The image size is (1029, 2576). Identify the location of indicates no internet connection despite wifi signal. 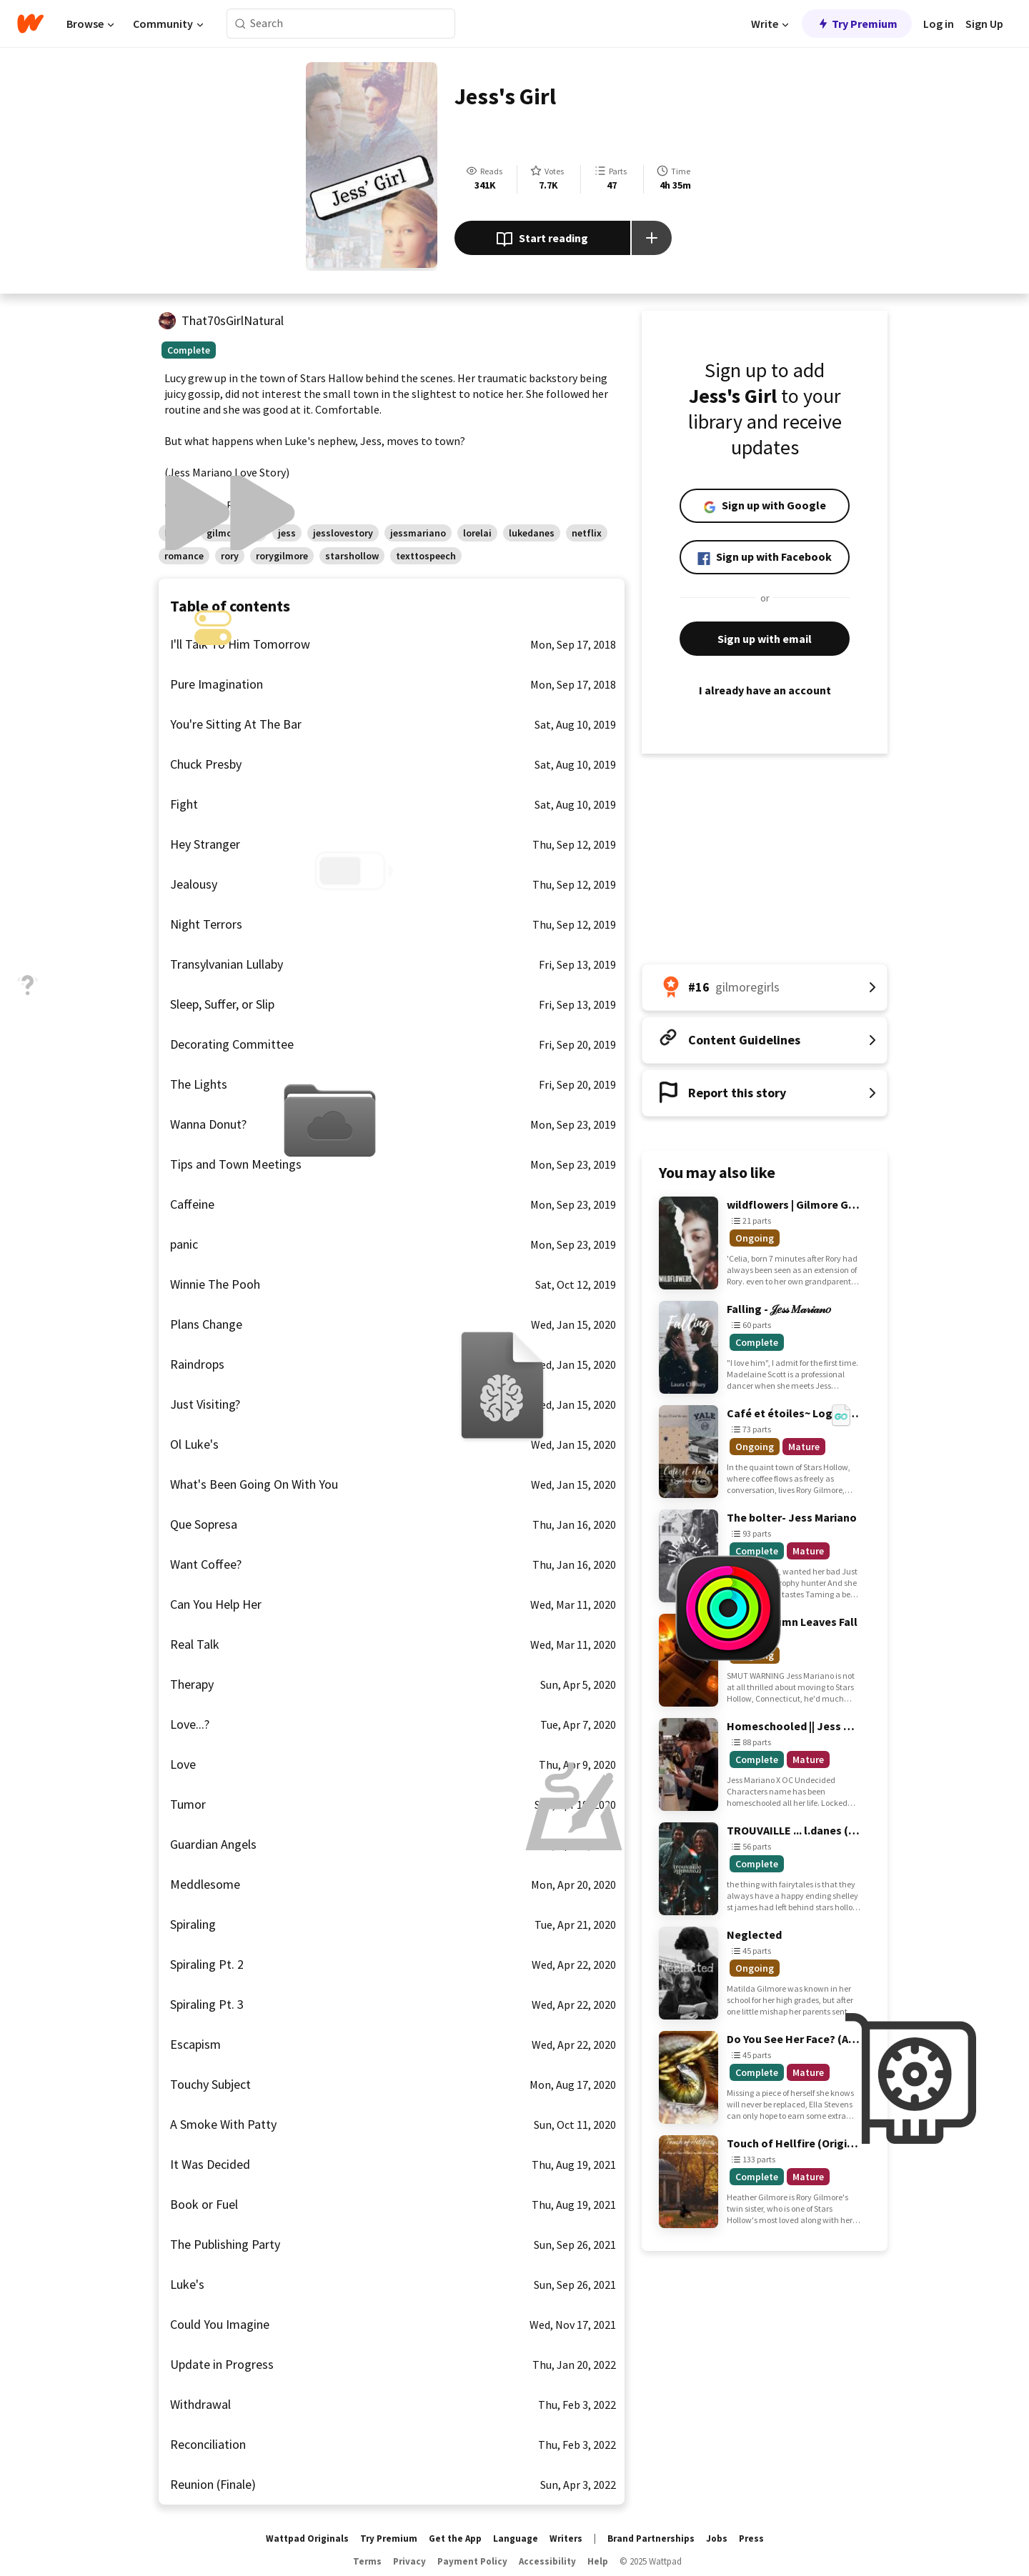
(27, 981).